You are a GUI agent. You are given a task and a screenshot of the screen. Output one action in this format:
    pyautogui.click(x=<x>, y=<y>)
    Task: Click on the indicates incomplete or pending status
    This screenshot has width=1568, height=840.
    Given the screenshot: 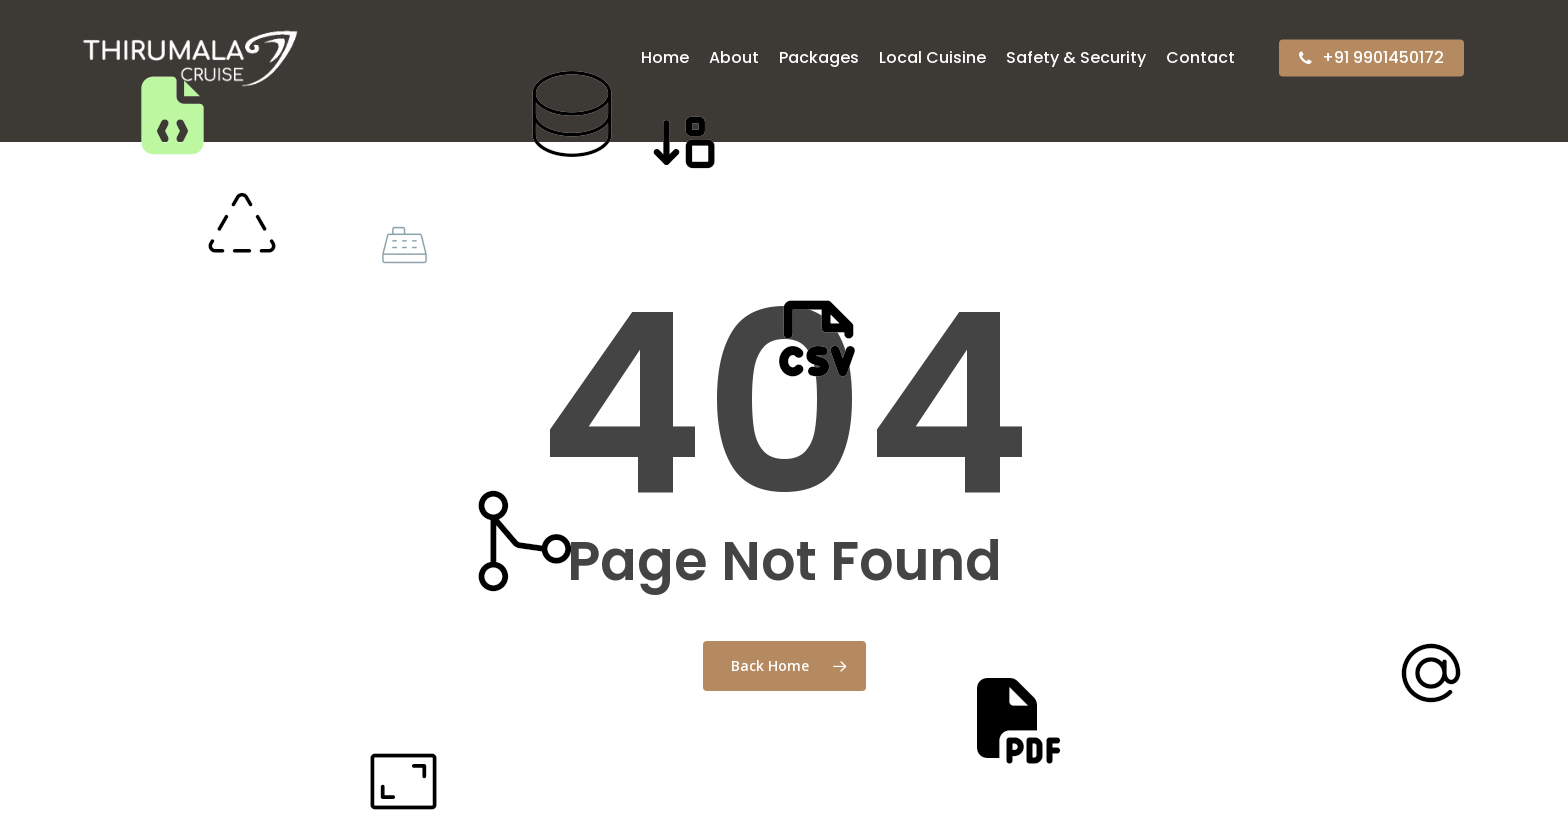 What is the action you would take?
    pyautogui.click(x=242, y=224)
    